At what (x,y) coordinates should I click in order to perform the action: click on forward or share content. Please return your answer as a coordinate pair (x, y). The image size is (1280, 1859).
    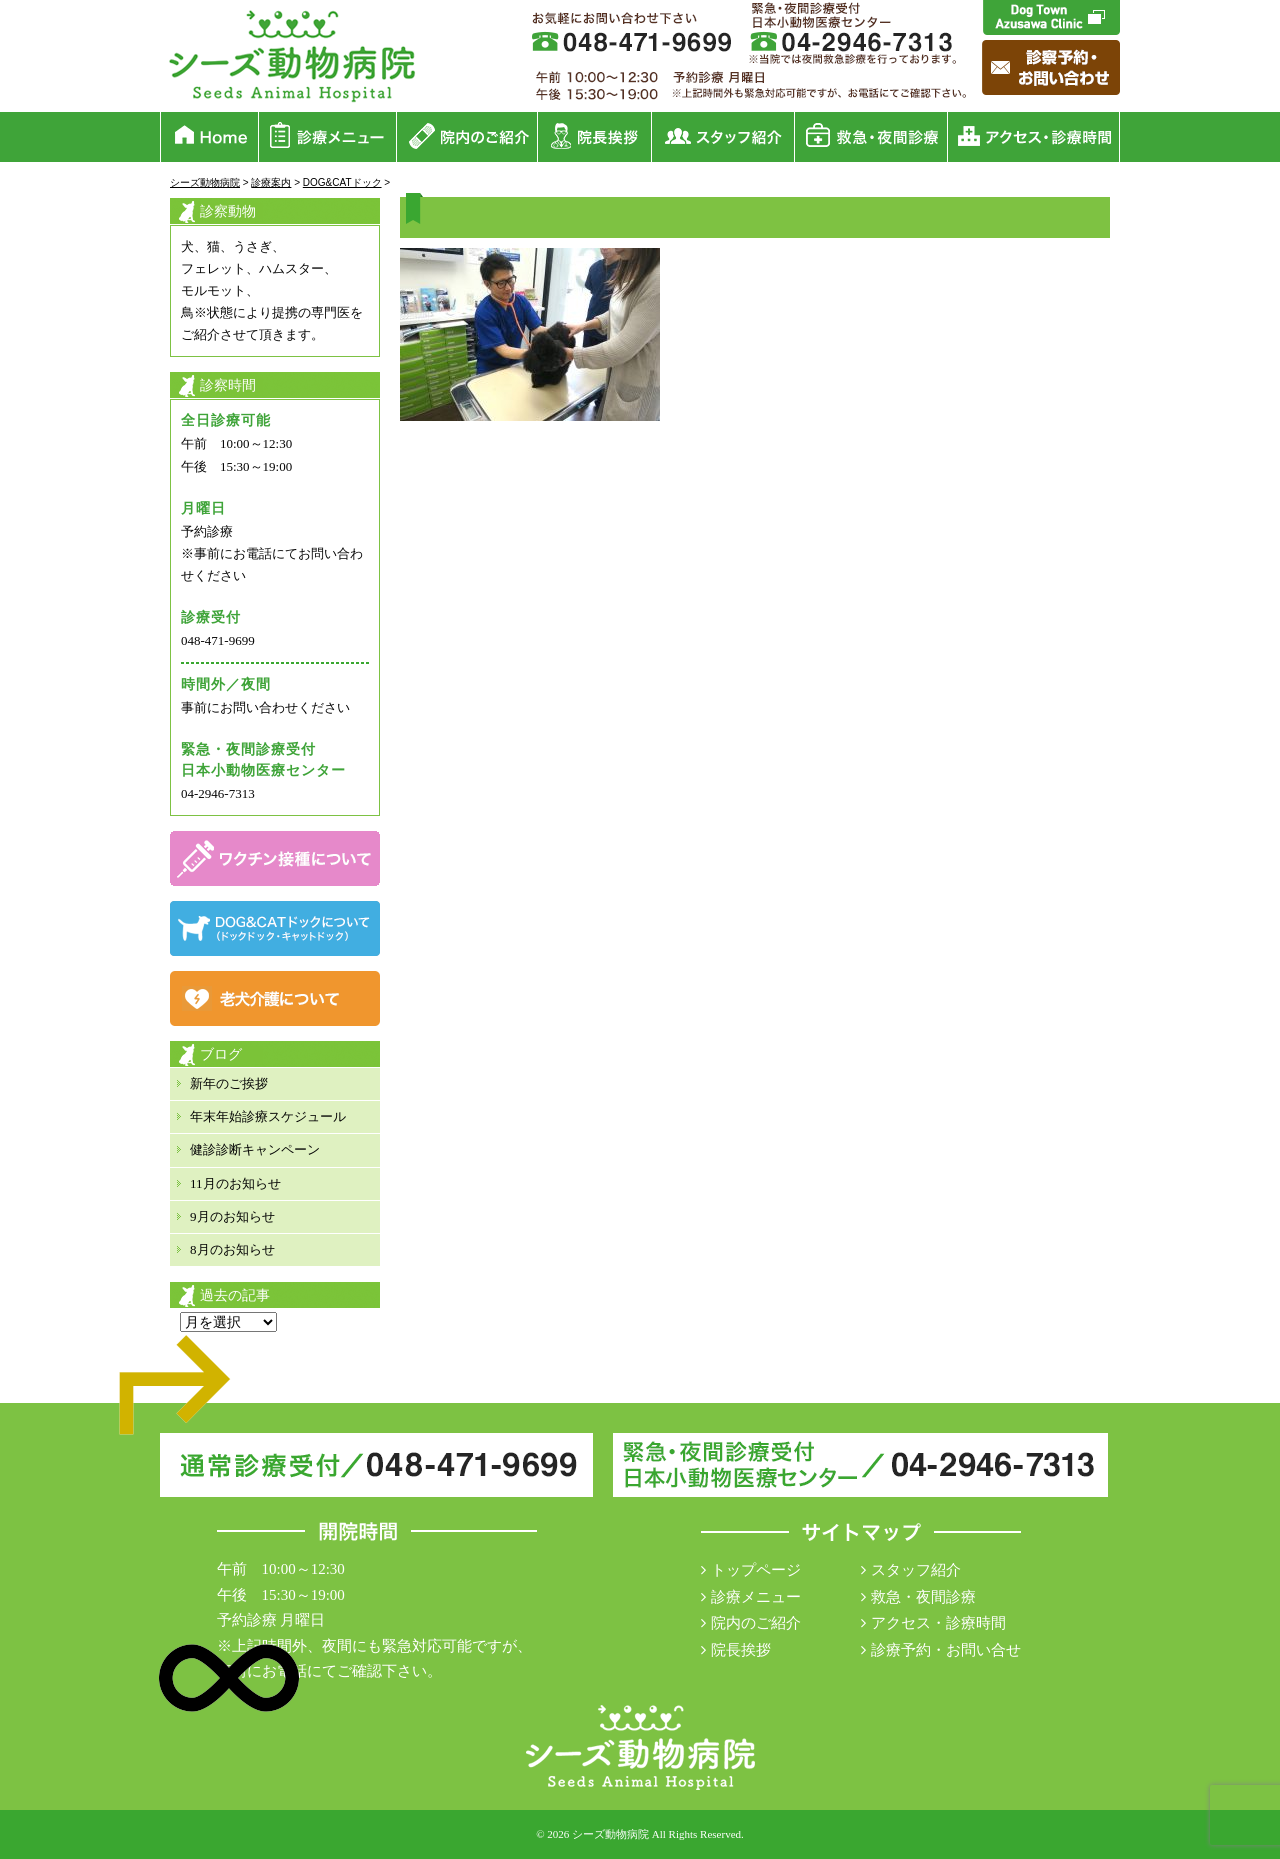
    Looking at the image, I should click on (168, 1386).